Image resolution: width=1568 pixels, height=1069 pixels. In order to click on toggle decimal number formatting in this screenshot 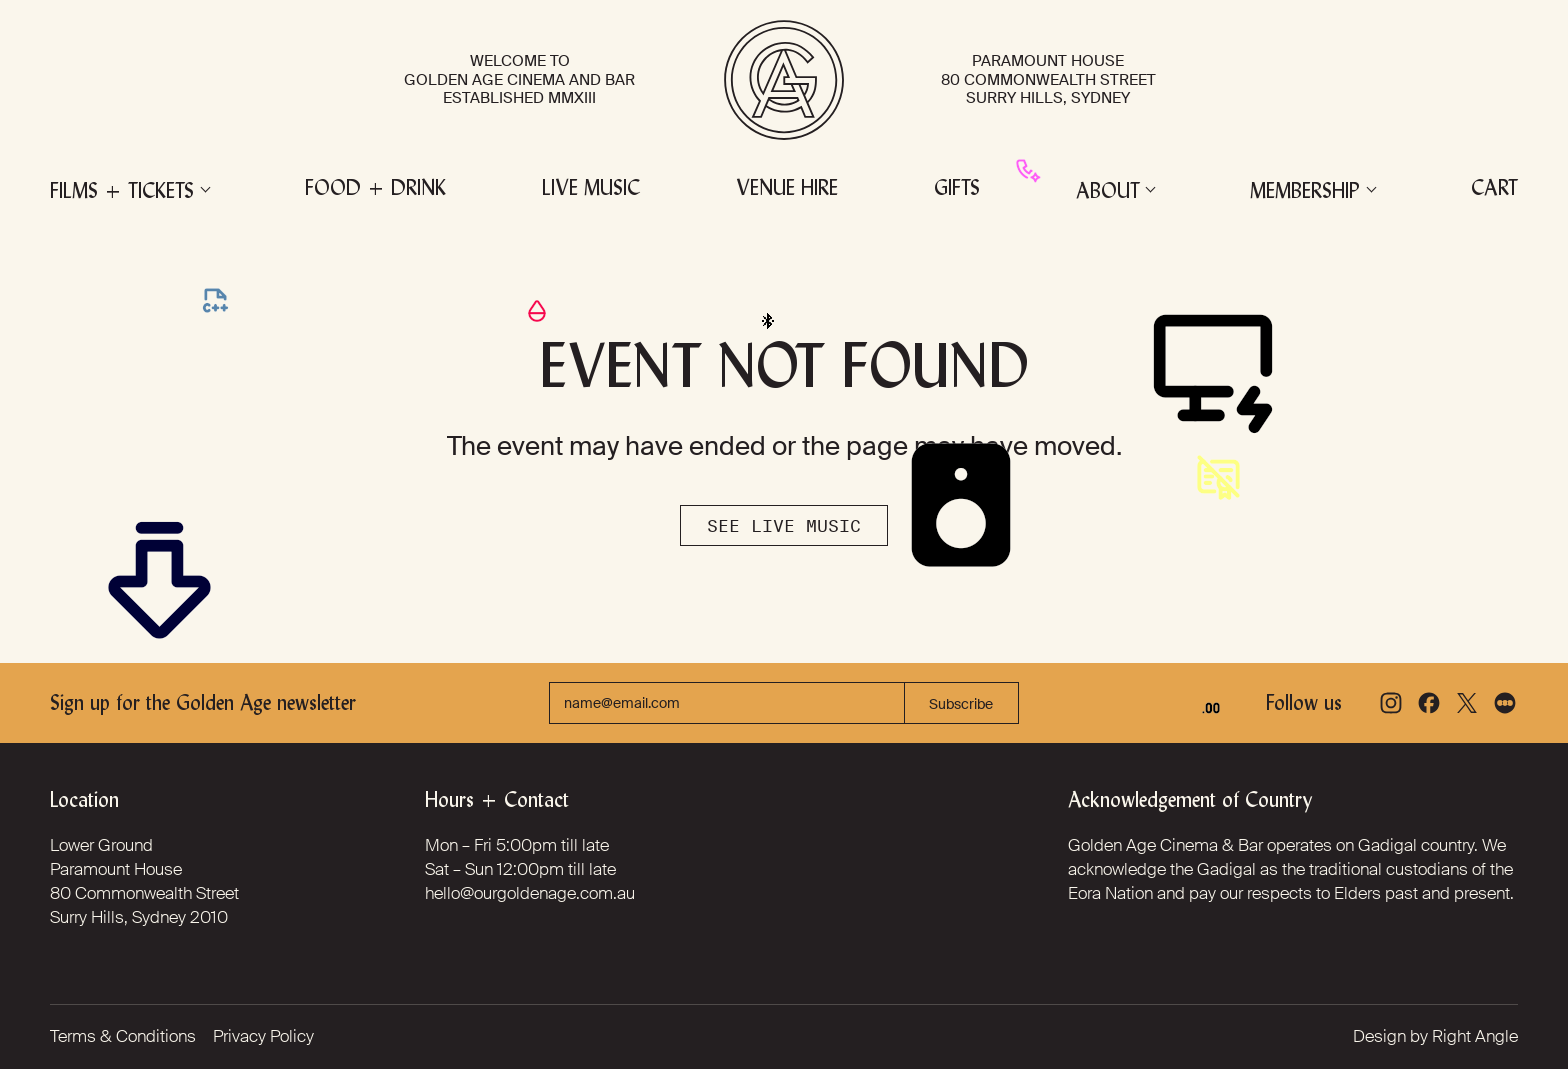, I will do `click(1211, 708)`.